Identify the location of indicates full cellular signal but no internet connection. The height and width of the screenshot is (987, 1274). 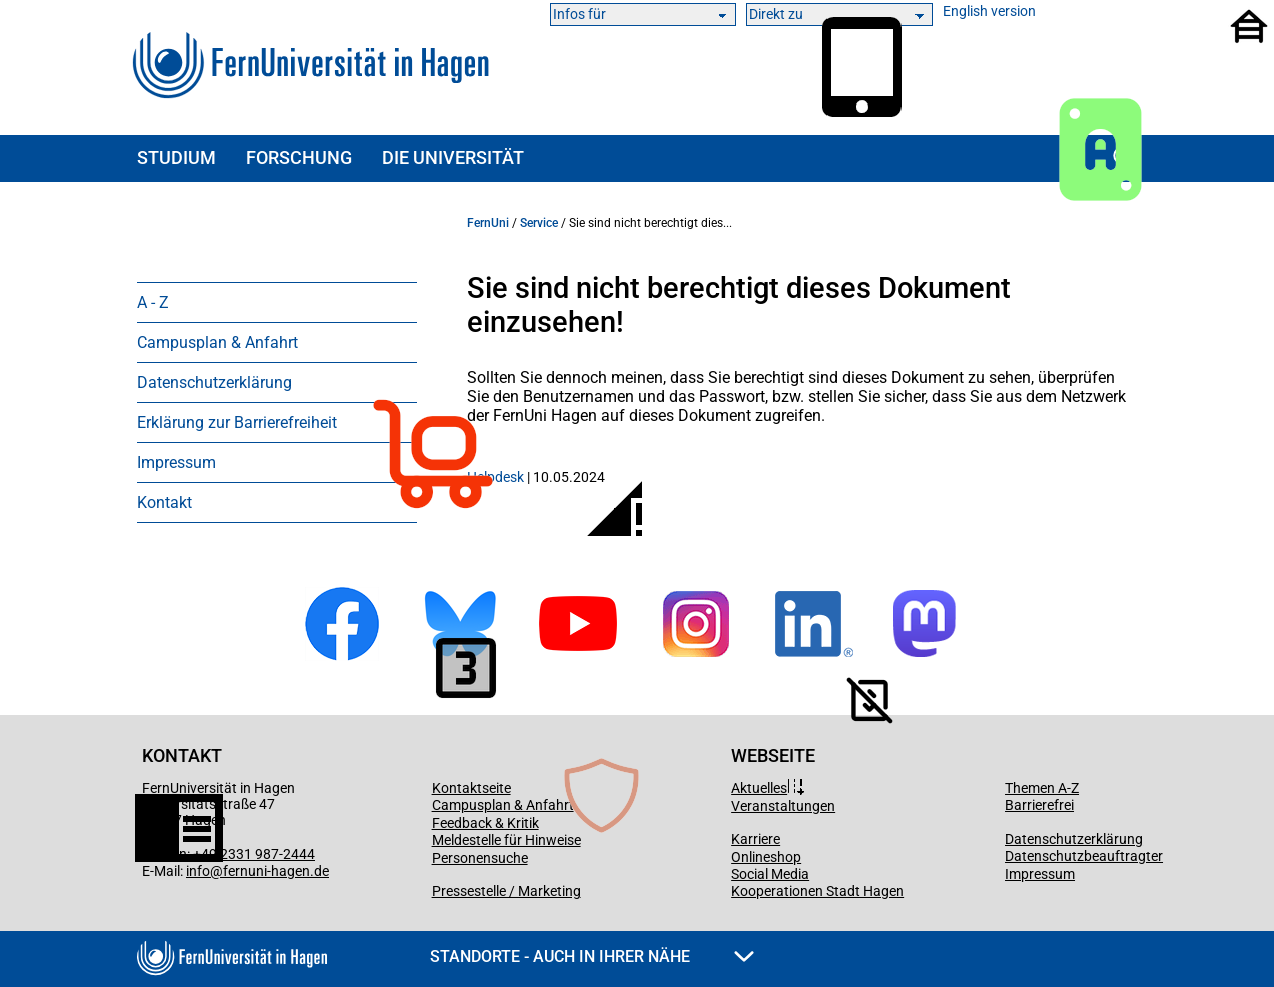
(614, 508).